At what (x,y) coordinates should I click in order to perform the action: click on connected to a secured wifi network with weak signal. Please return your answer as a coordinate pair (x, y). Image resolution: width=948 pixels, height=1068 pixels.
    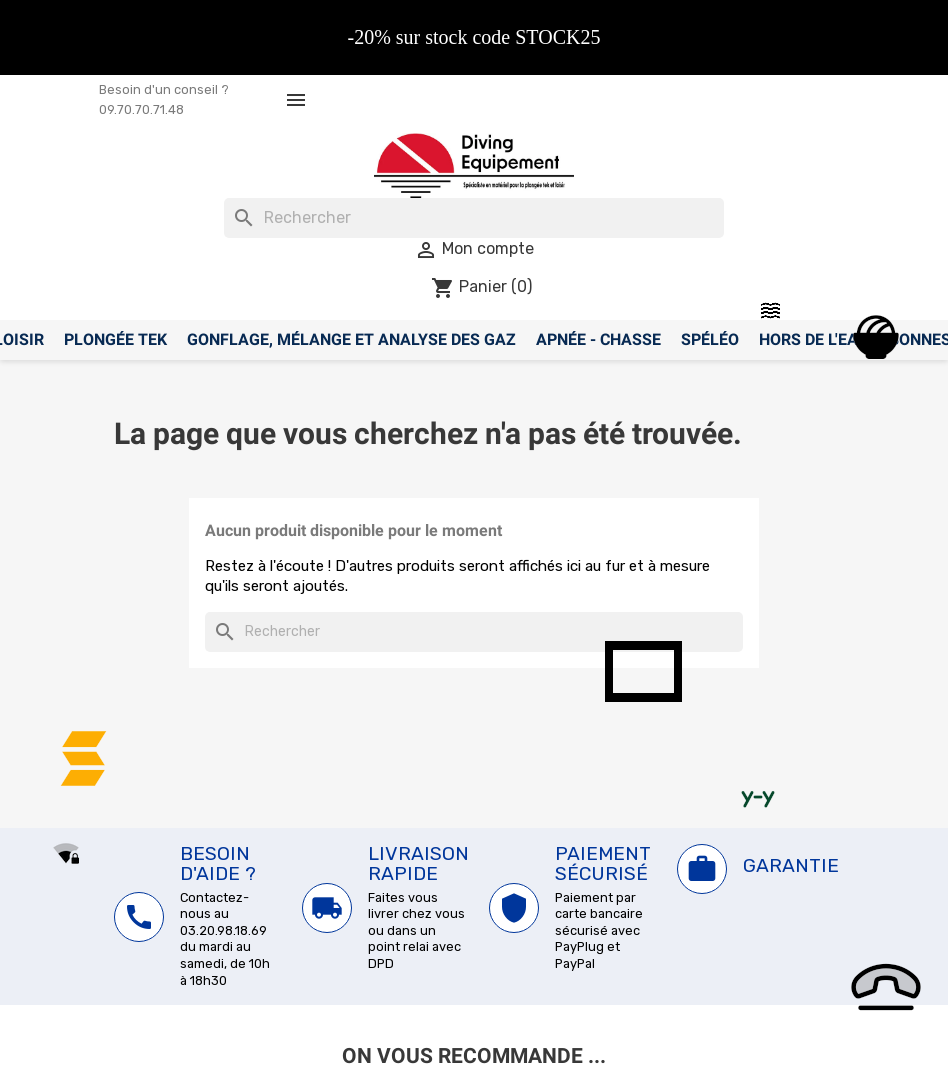
    Looking at the image, I should click on (66, 853).